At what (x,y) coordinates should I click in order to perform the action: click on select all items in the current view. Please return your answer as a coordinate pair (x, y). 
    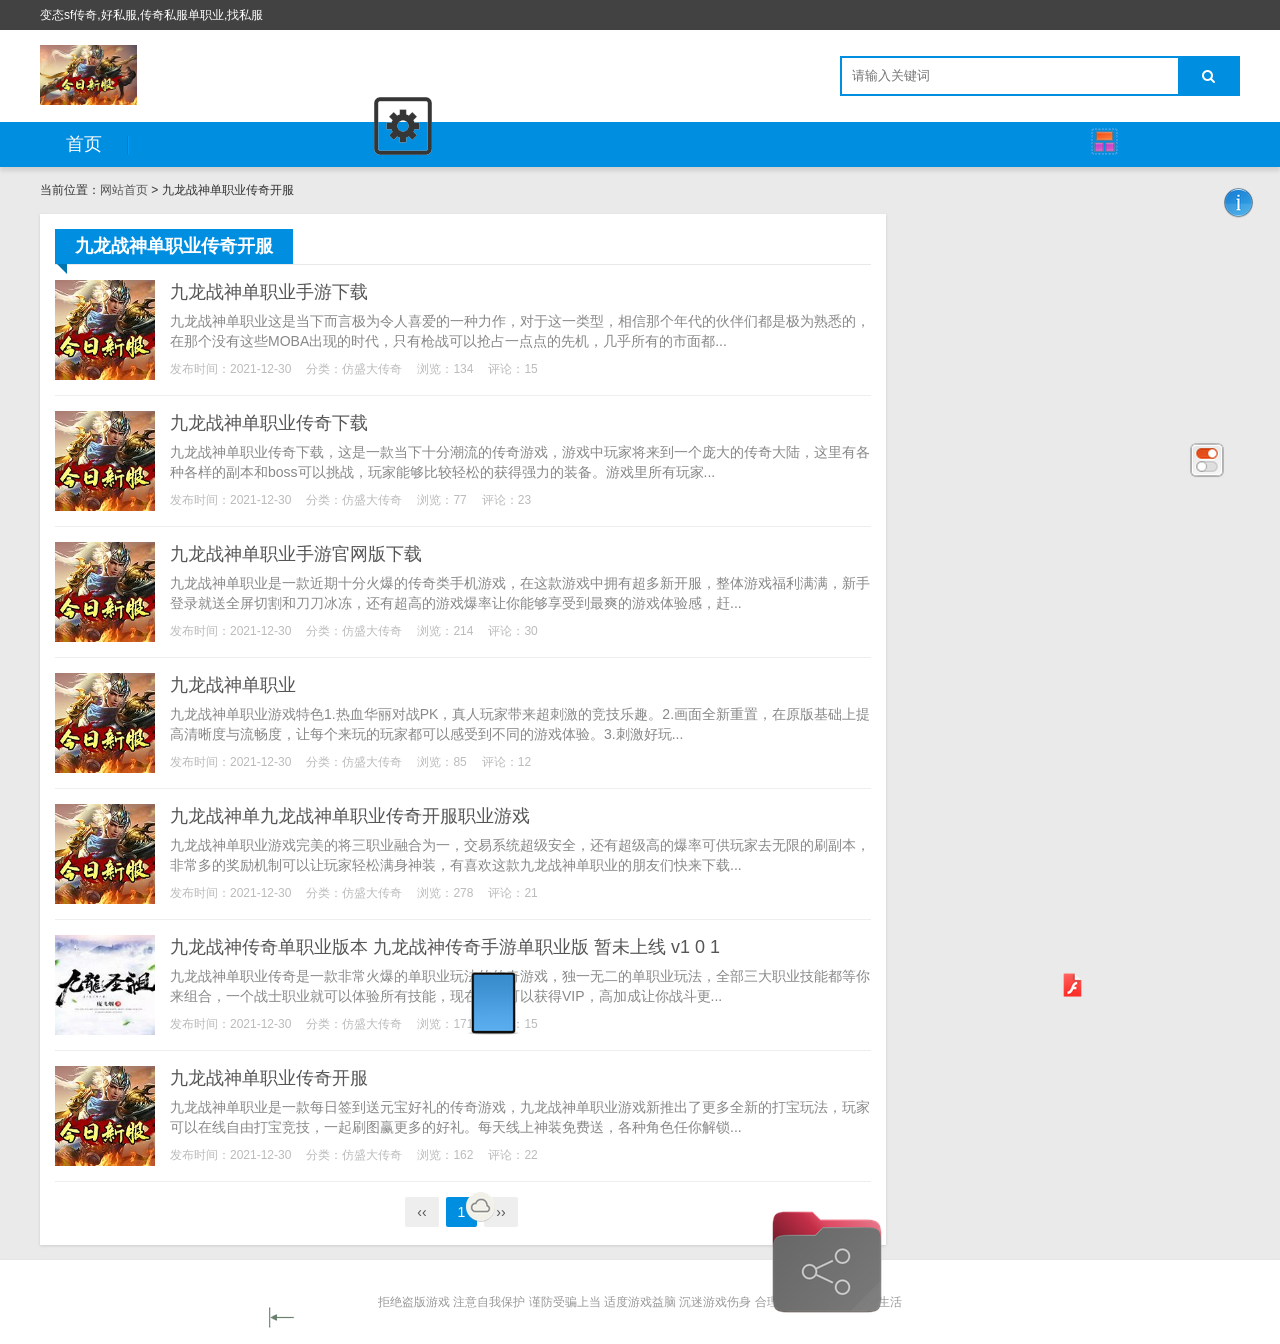
    Looking at the image, I should click on (1104, 141).